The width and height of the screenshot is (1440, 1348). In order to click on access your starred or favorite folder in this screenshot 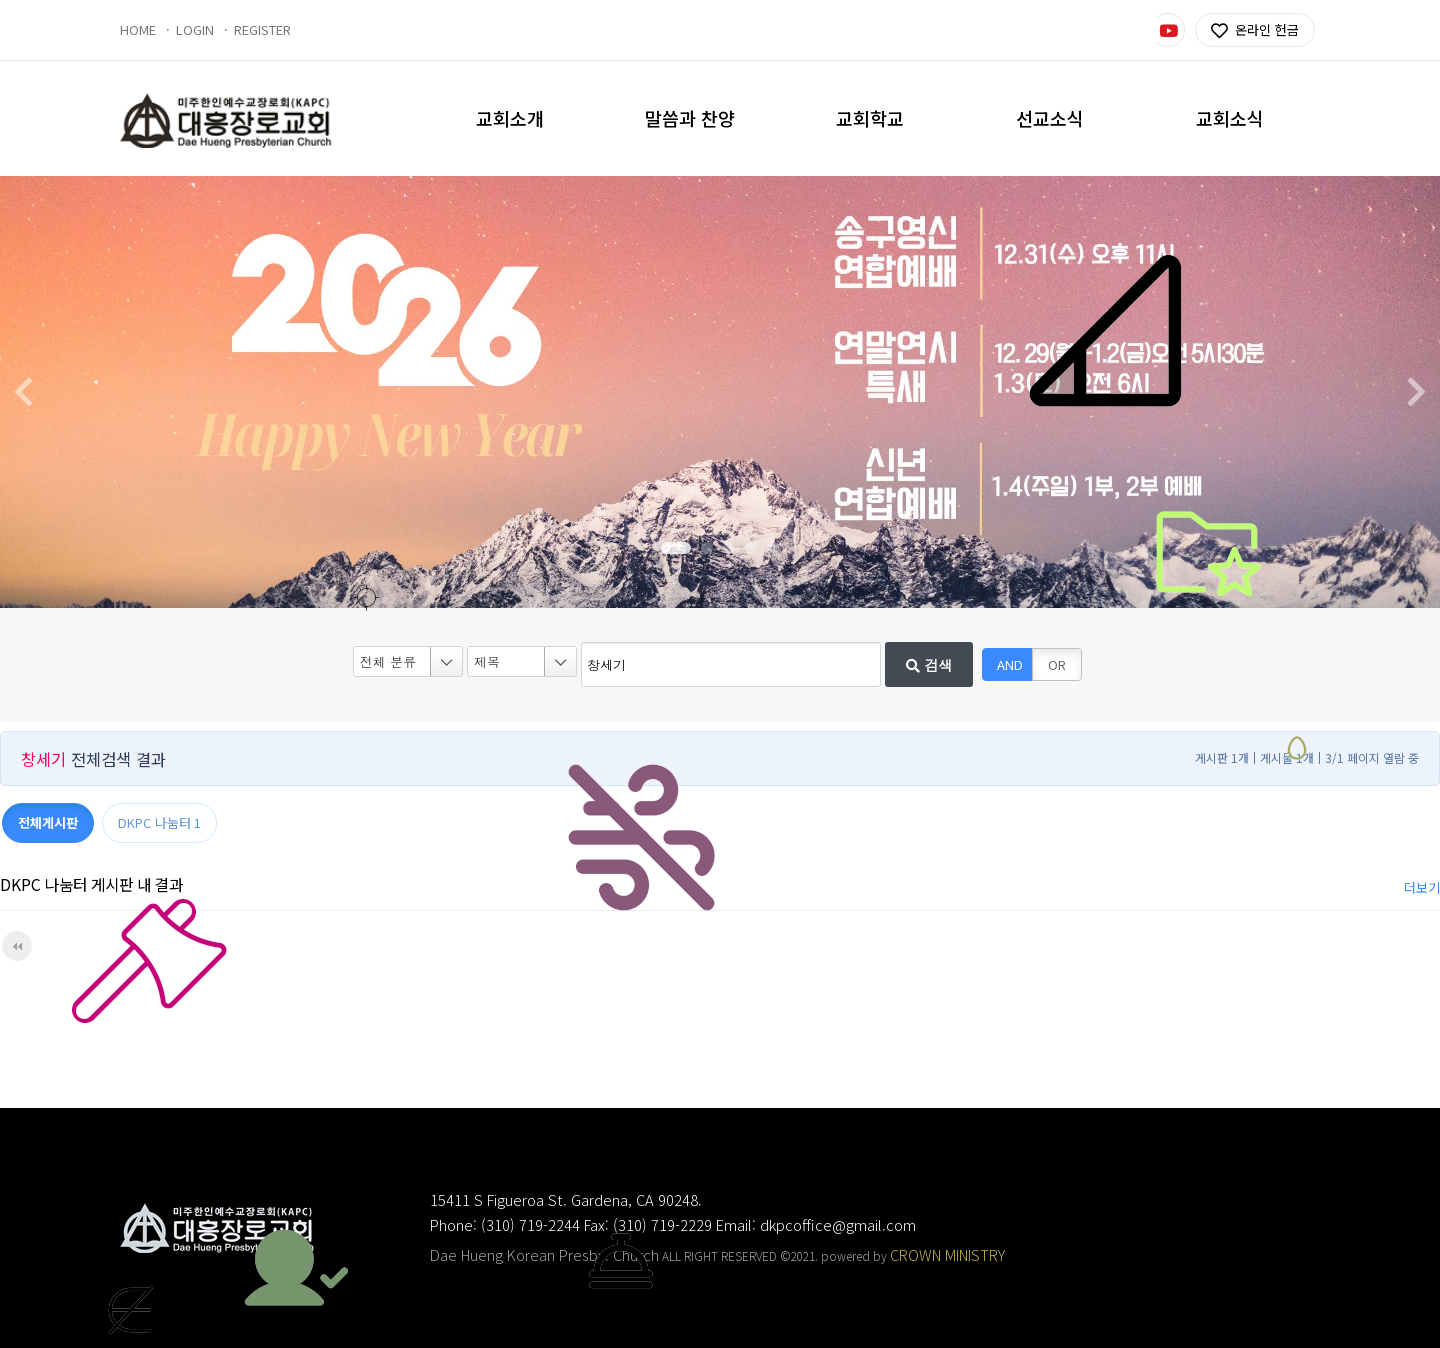, I will do `click(1207, 550)`.